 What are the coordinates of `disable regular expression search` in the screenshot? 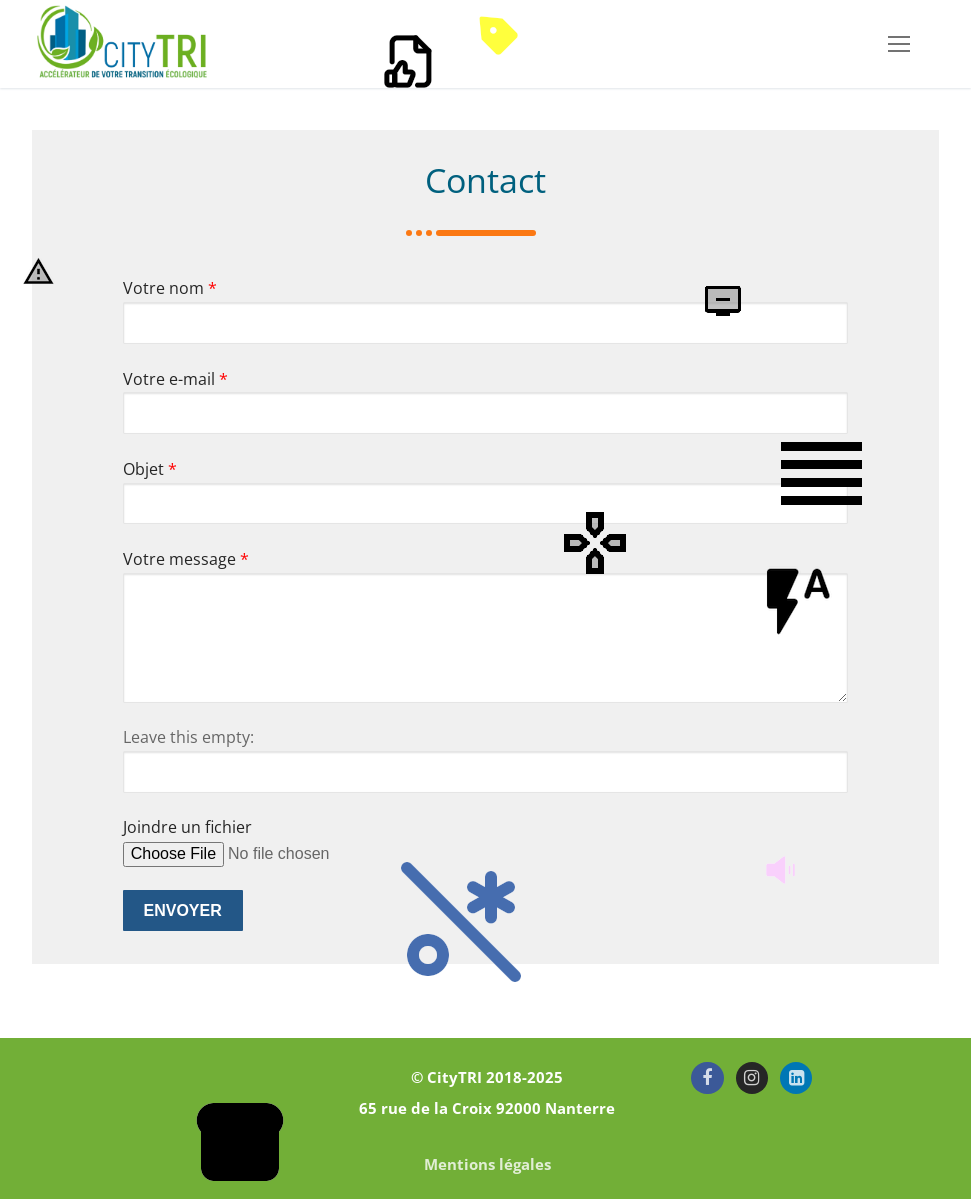 It's located at (461, 922).